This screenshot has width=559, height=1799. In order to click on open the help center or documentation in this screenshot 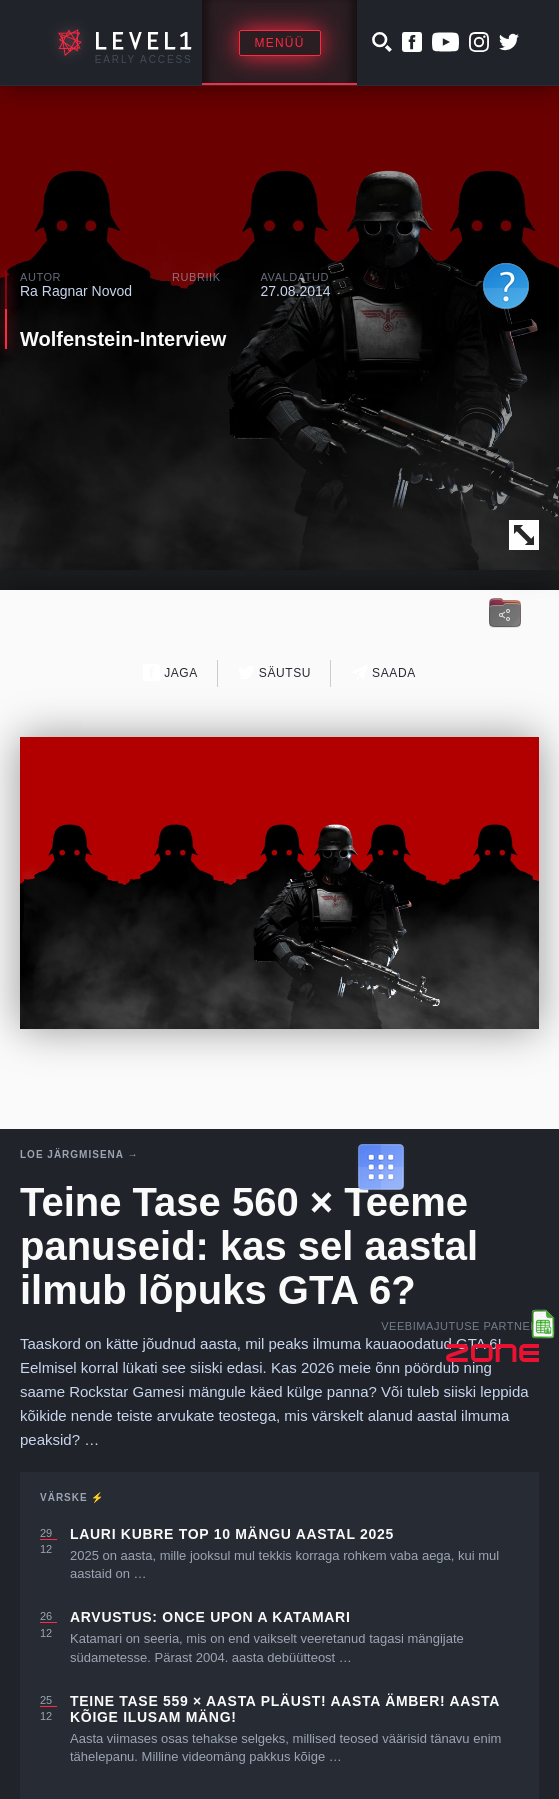, I will do `click(506, 286)`.